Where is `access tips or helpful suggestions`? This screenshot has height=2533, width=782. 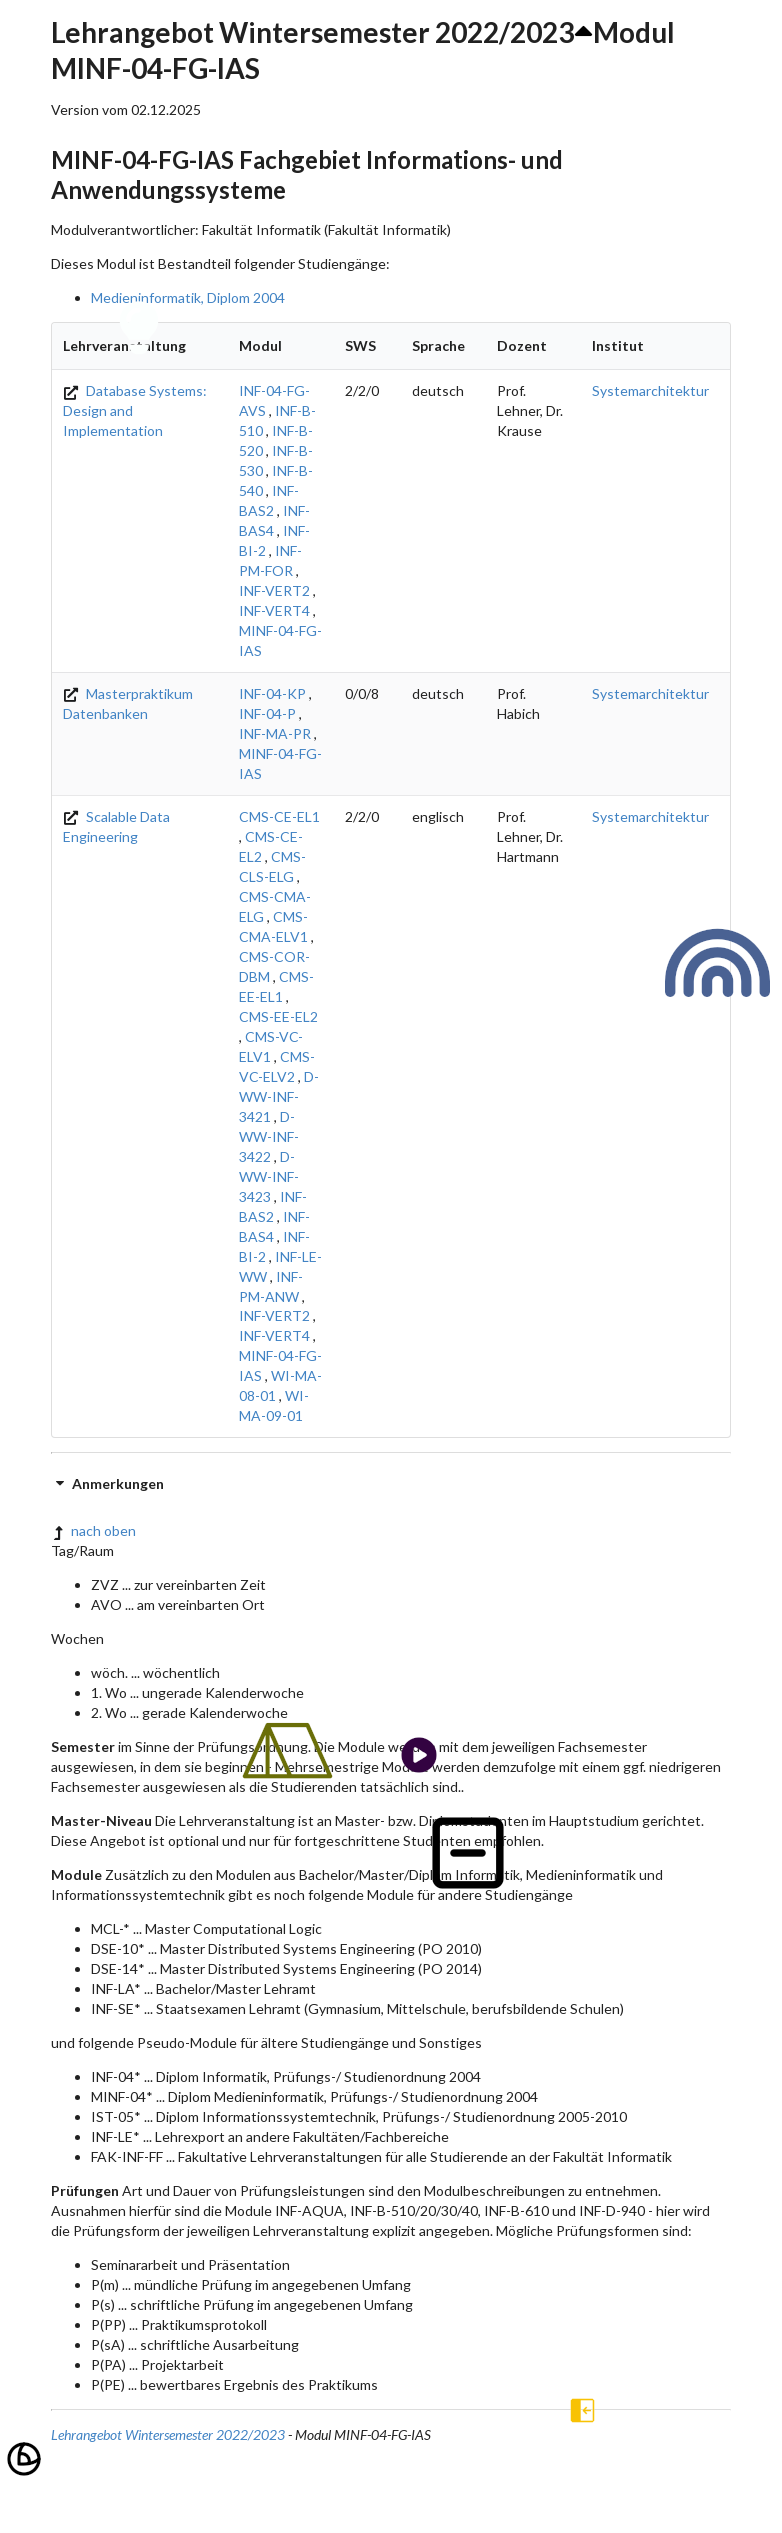
access tips or helpful suggestions is located at coordinates (139, 327).